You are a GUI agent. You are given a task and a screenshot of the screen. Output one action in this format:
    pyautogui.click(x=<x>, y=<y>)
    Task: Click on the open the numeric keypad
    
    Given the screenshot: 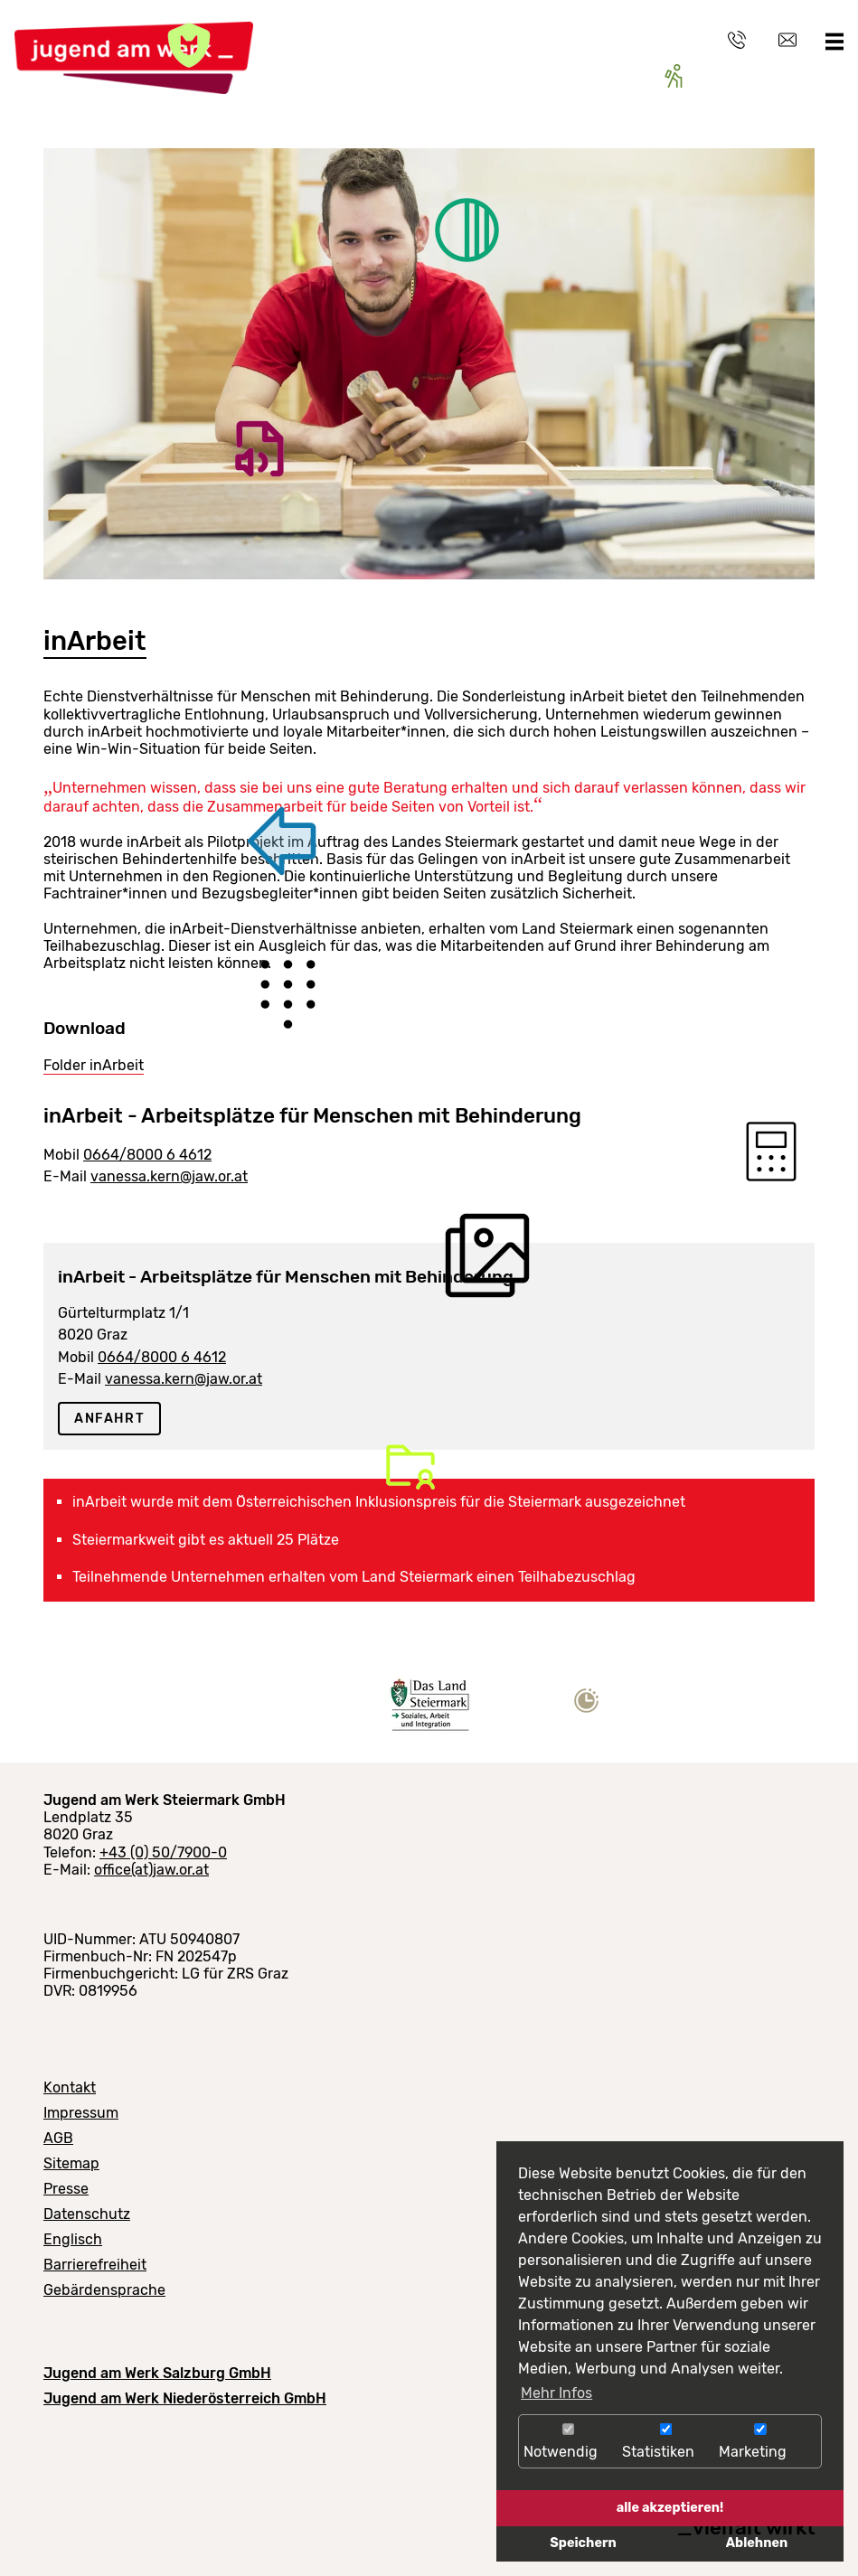 What is the action you would take?
    pyautogui.click(x=288, y=992)
    